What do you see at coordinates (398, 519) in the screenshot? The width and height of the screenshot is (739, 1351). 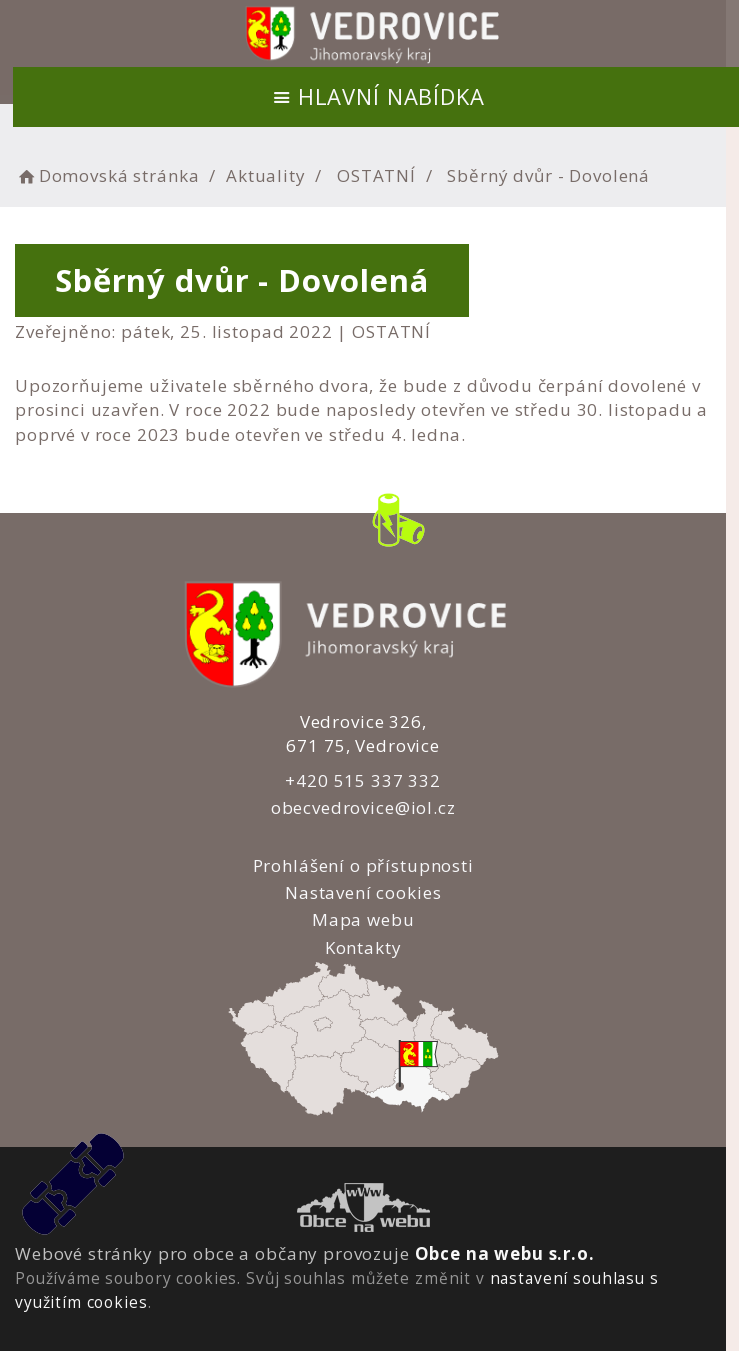 I see `view battery status or power levels` at bounding box center [398, 519].